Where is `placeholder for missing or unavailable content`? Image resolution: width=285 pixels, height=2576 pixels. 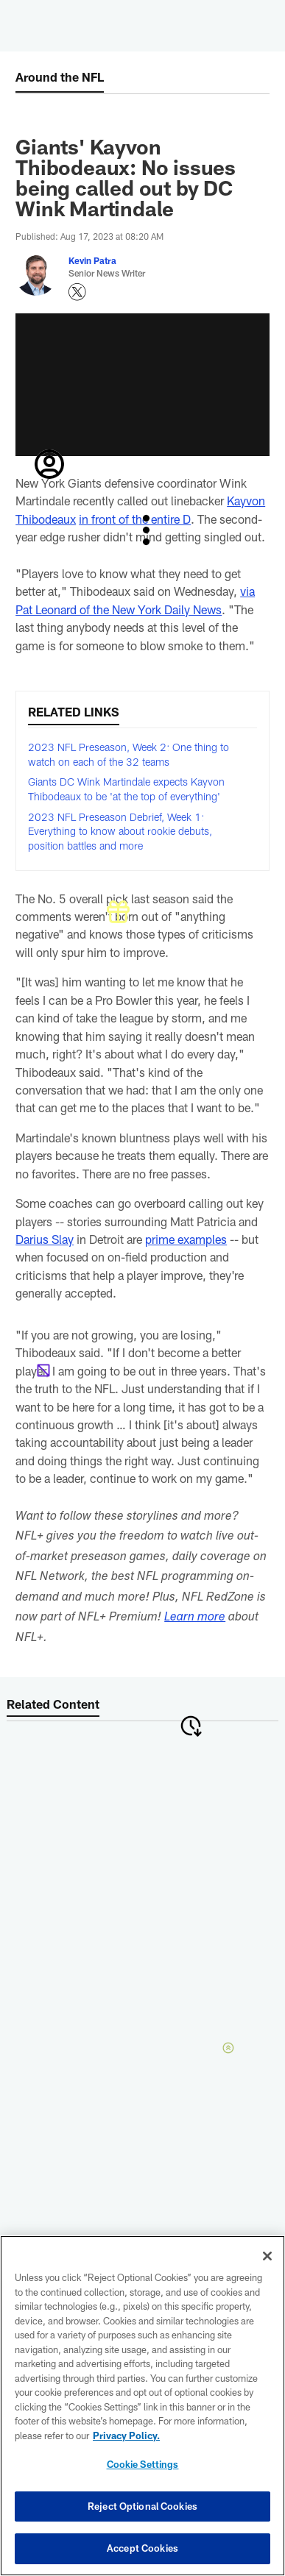 placeholder for missing or unavailable content is located at coordinates (43, 1370).